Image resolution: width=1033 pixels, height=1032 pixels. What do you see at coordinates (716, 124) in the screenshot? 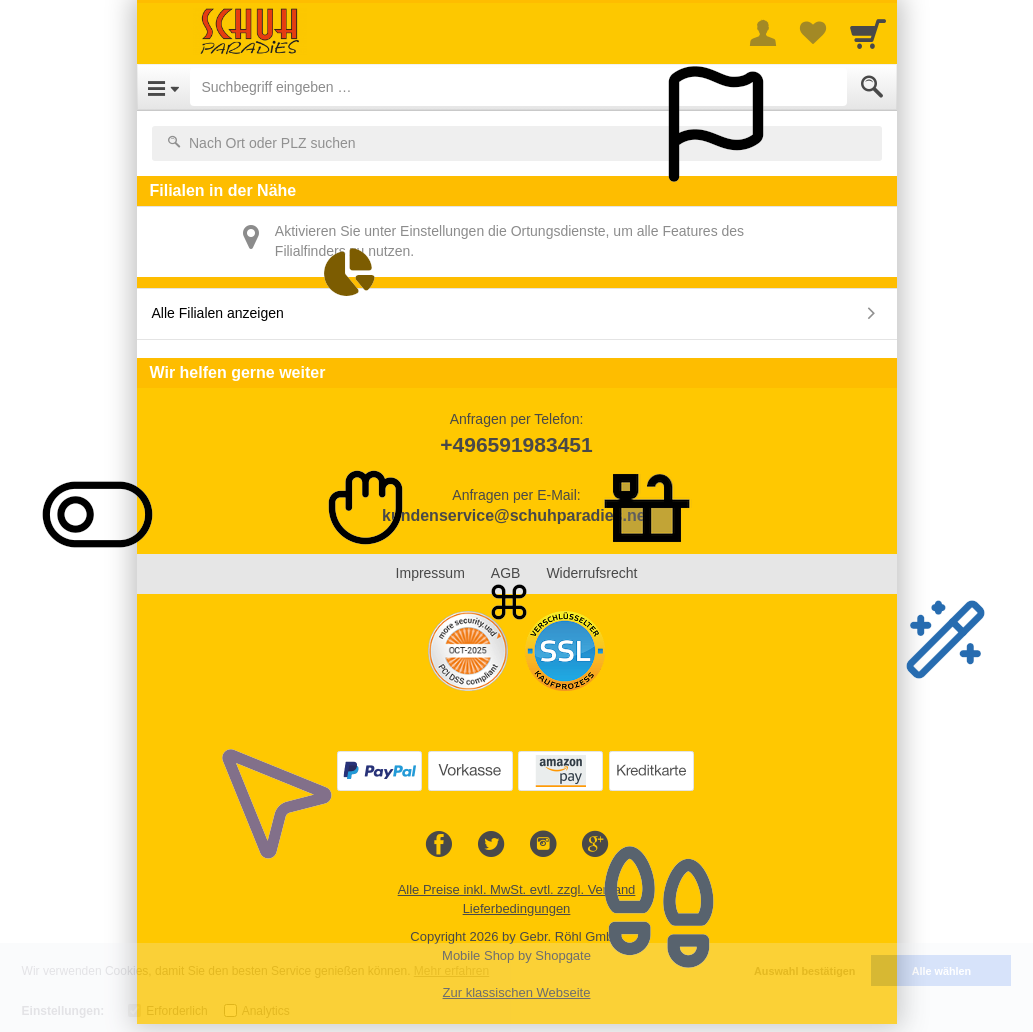
I see `flag or bookmark an item for follow-up` at bounding box center [716, 124].